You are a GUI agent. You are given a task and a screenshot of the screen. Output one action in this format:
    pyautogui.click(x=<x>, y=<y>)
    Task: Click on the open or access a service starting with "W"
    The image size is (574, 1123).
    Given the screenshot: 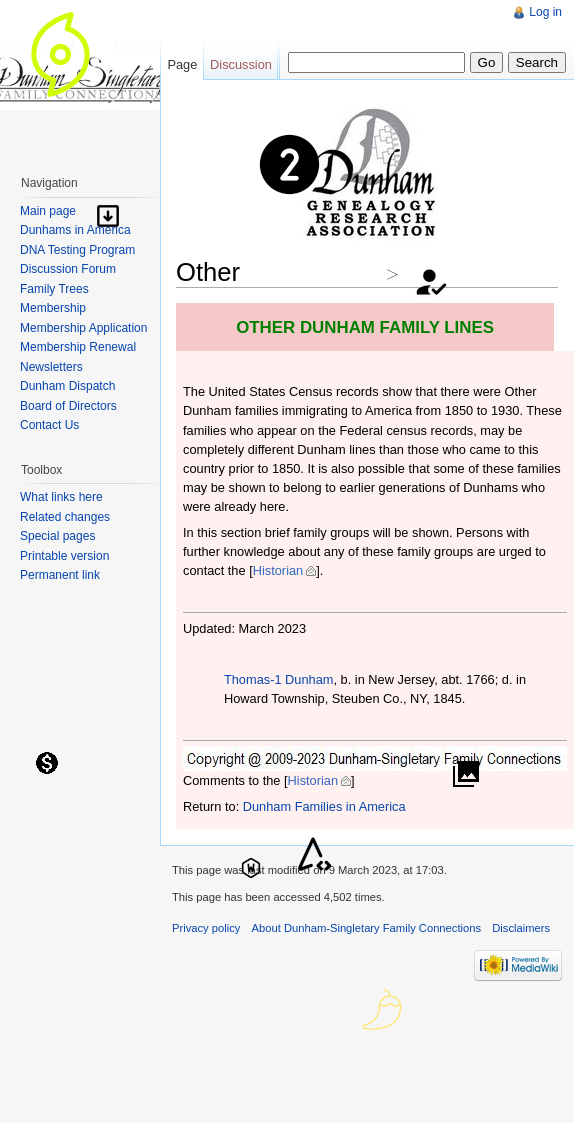 What is the action you would take?
    pyautogui.click(x=251, y=868)
    